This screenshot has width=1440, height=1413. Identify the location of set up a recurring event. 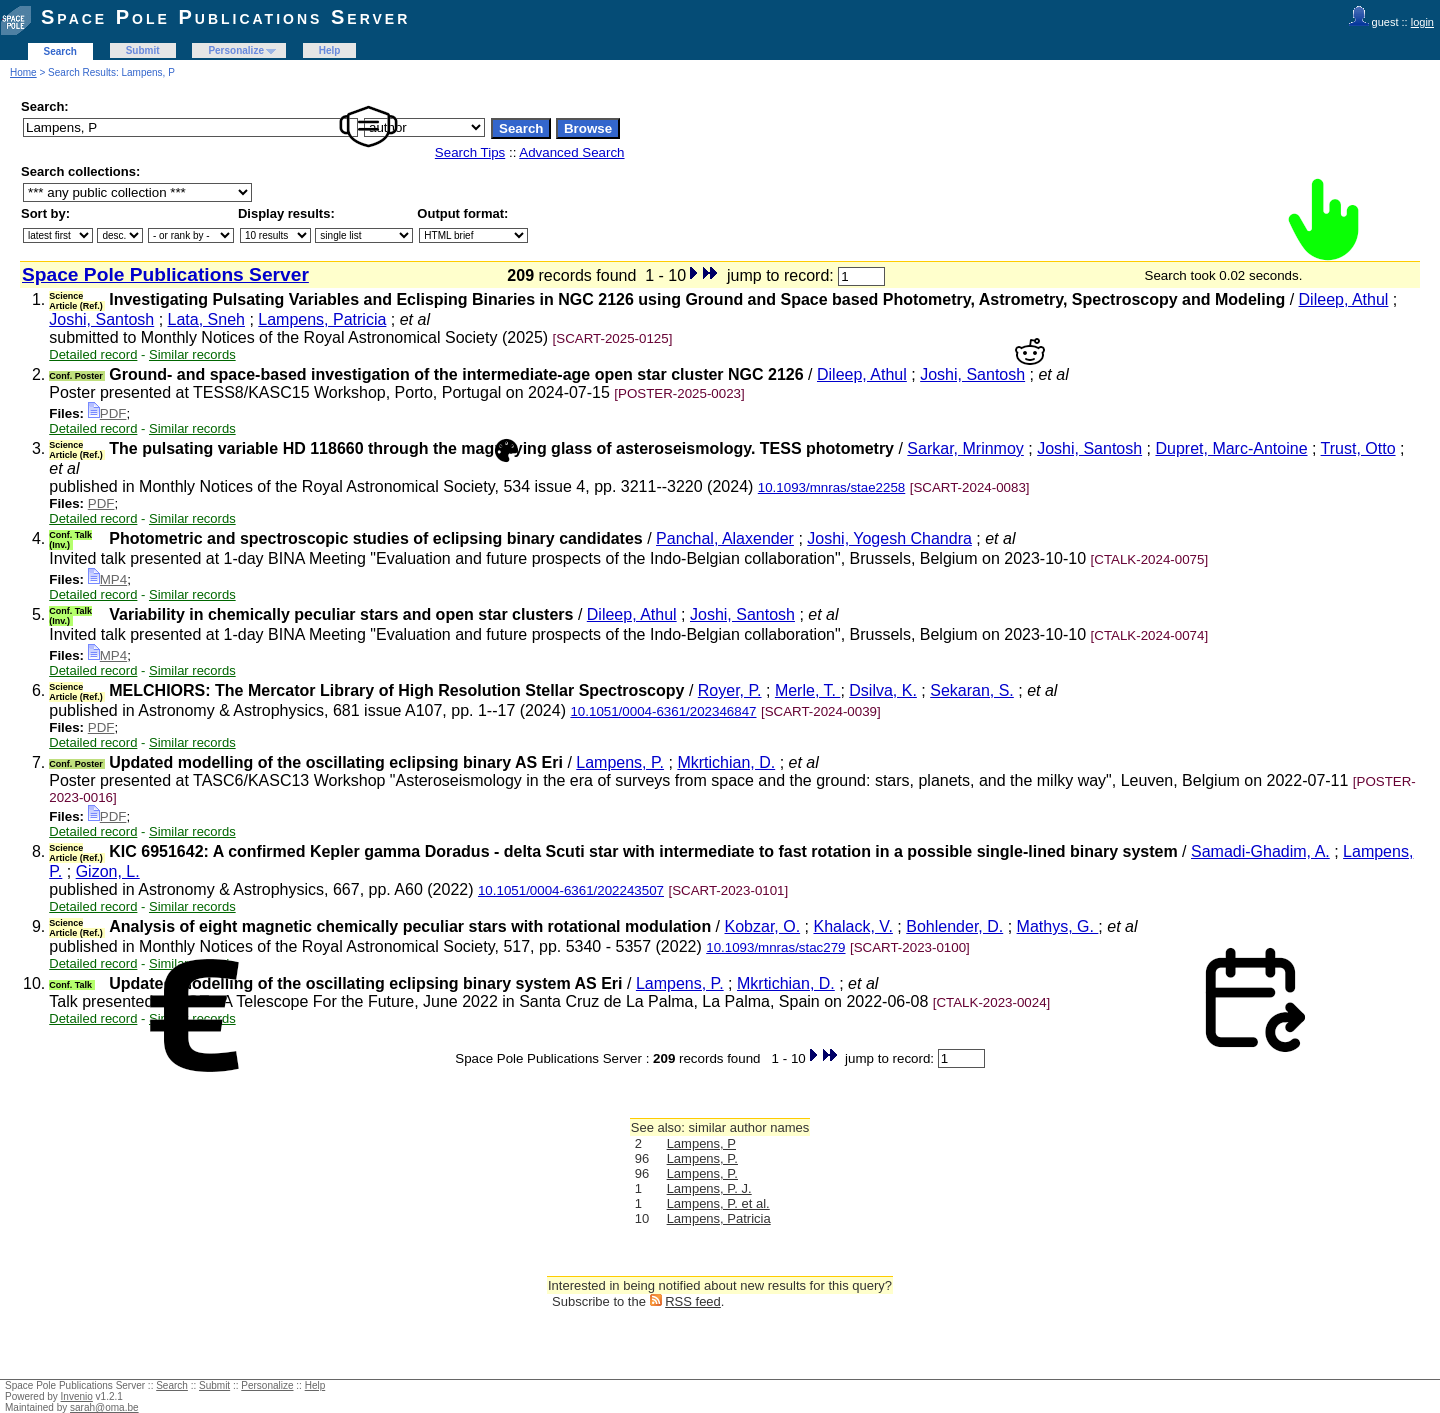
(1250, 997).